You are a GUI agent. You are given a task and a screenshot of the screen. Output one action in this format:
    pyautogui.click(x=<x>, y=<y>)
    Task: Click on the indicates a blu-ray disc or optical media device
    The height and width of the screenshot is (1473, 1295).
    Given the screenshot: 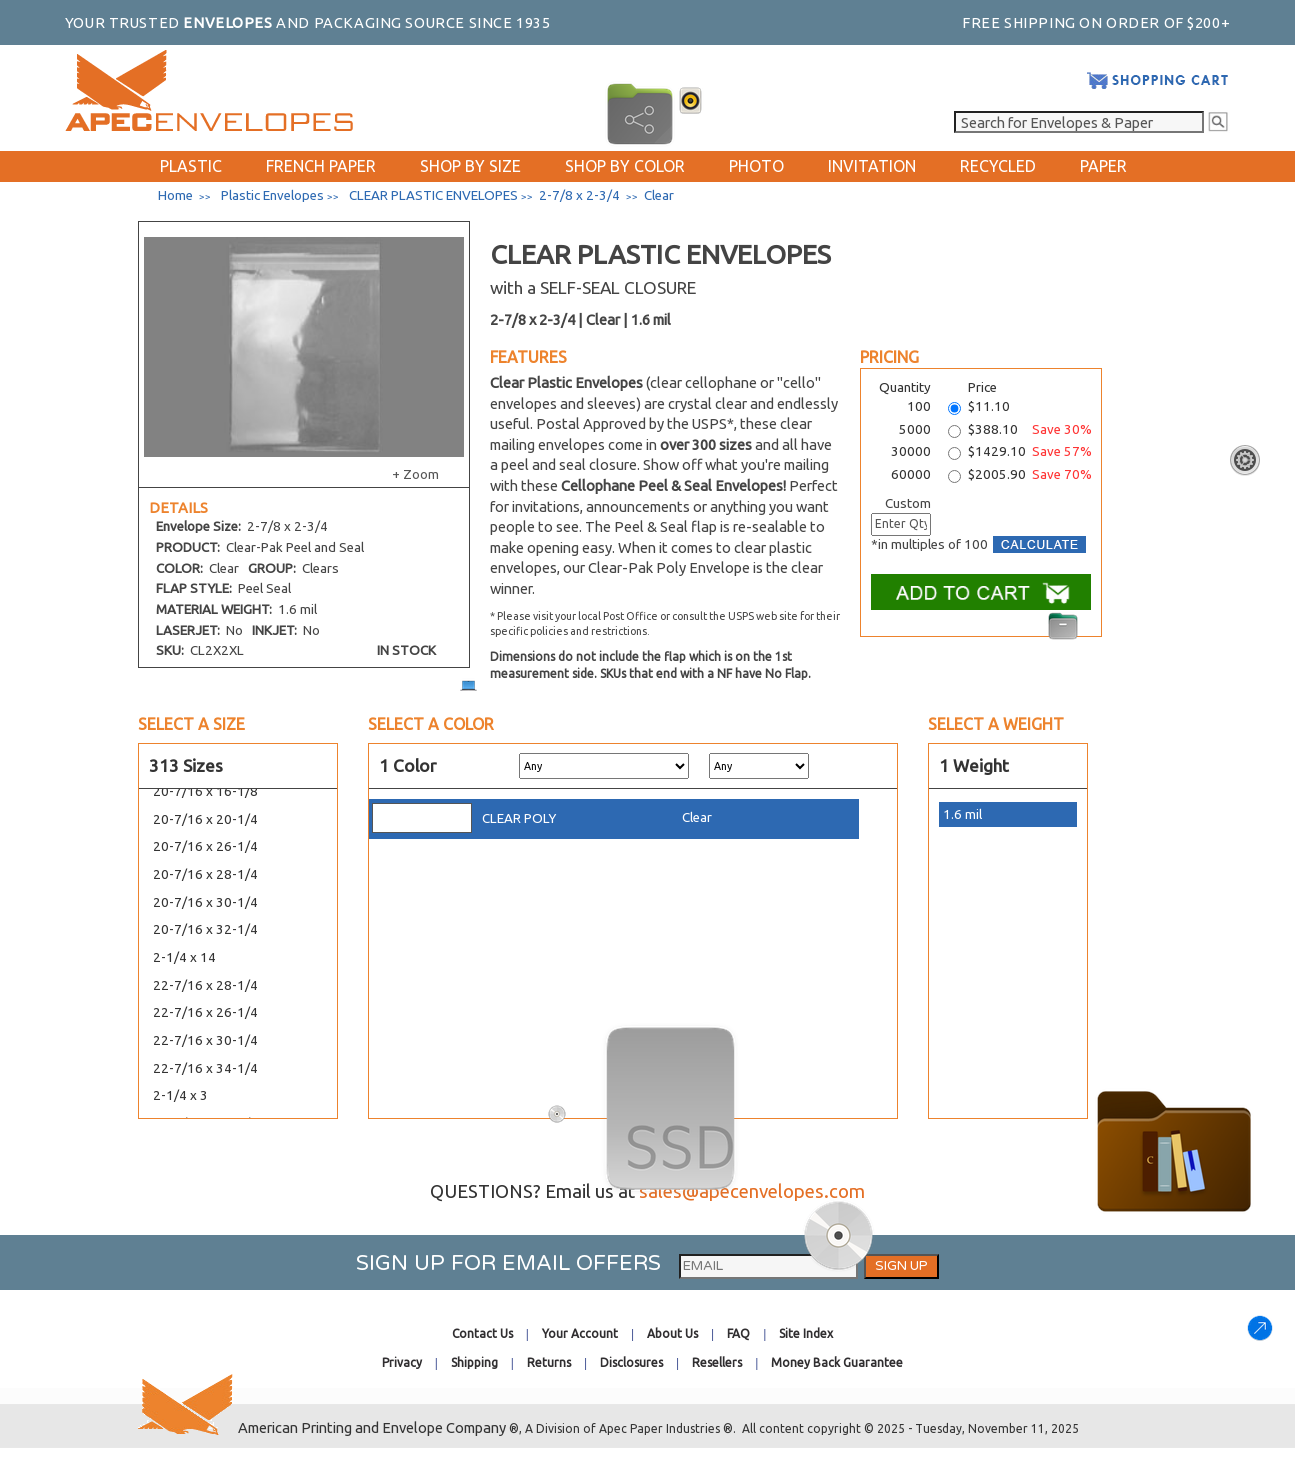 What is the action you would take?
    pyautogui.click(x=838, y=1235)
    